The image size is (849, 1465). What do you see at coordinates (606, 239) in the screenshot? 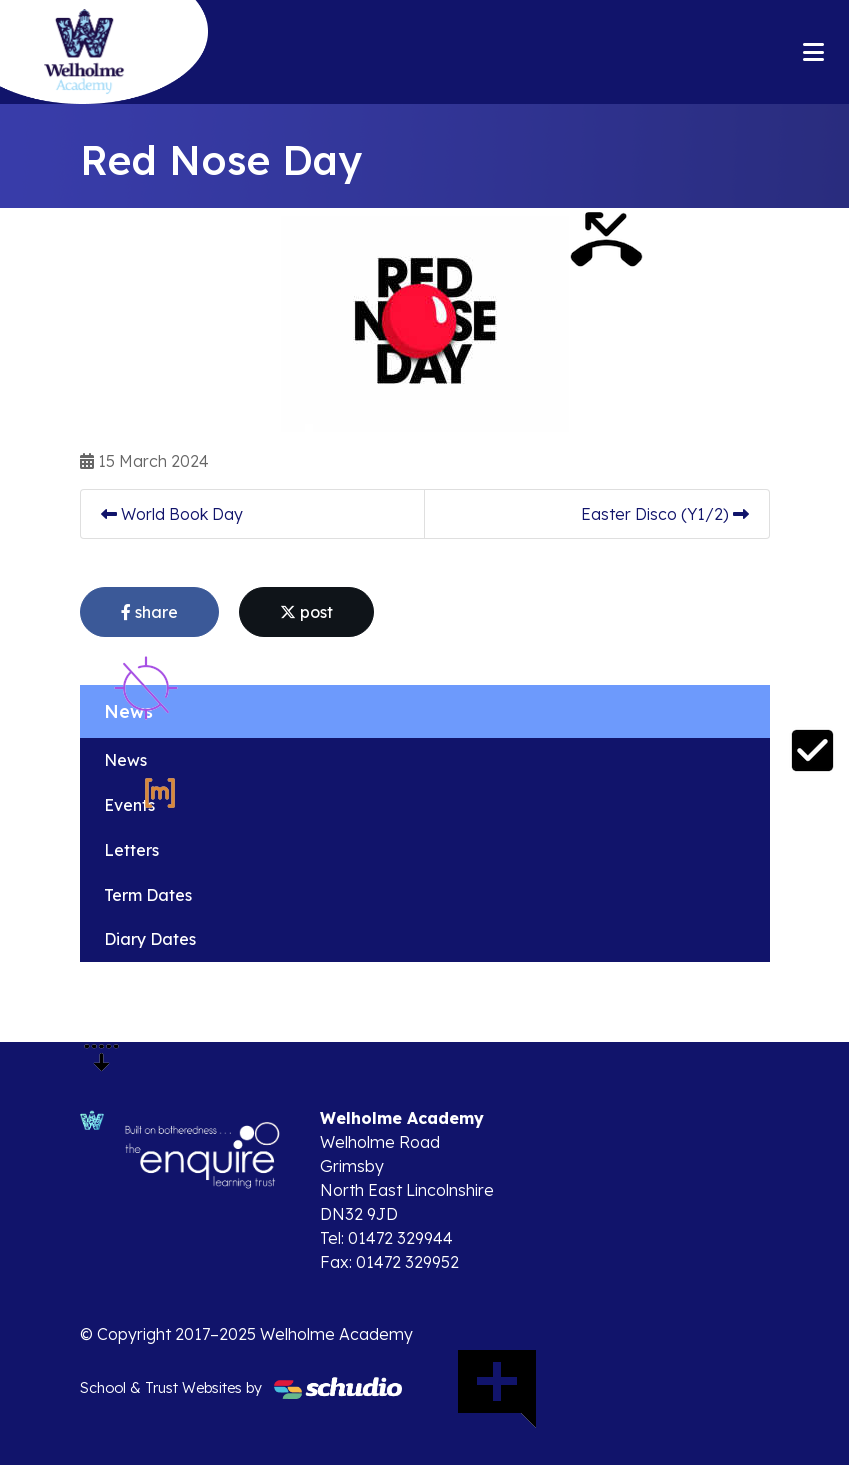
I see `indicates a missed phone call` at bounding box center [606, 239].